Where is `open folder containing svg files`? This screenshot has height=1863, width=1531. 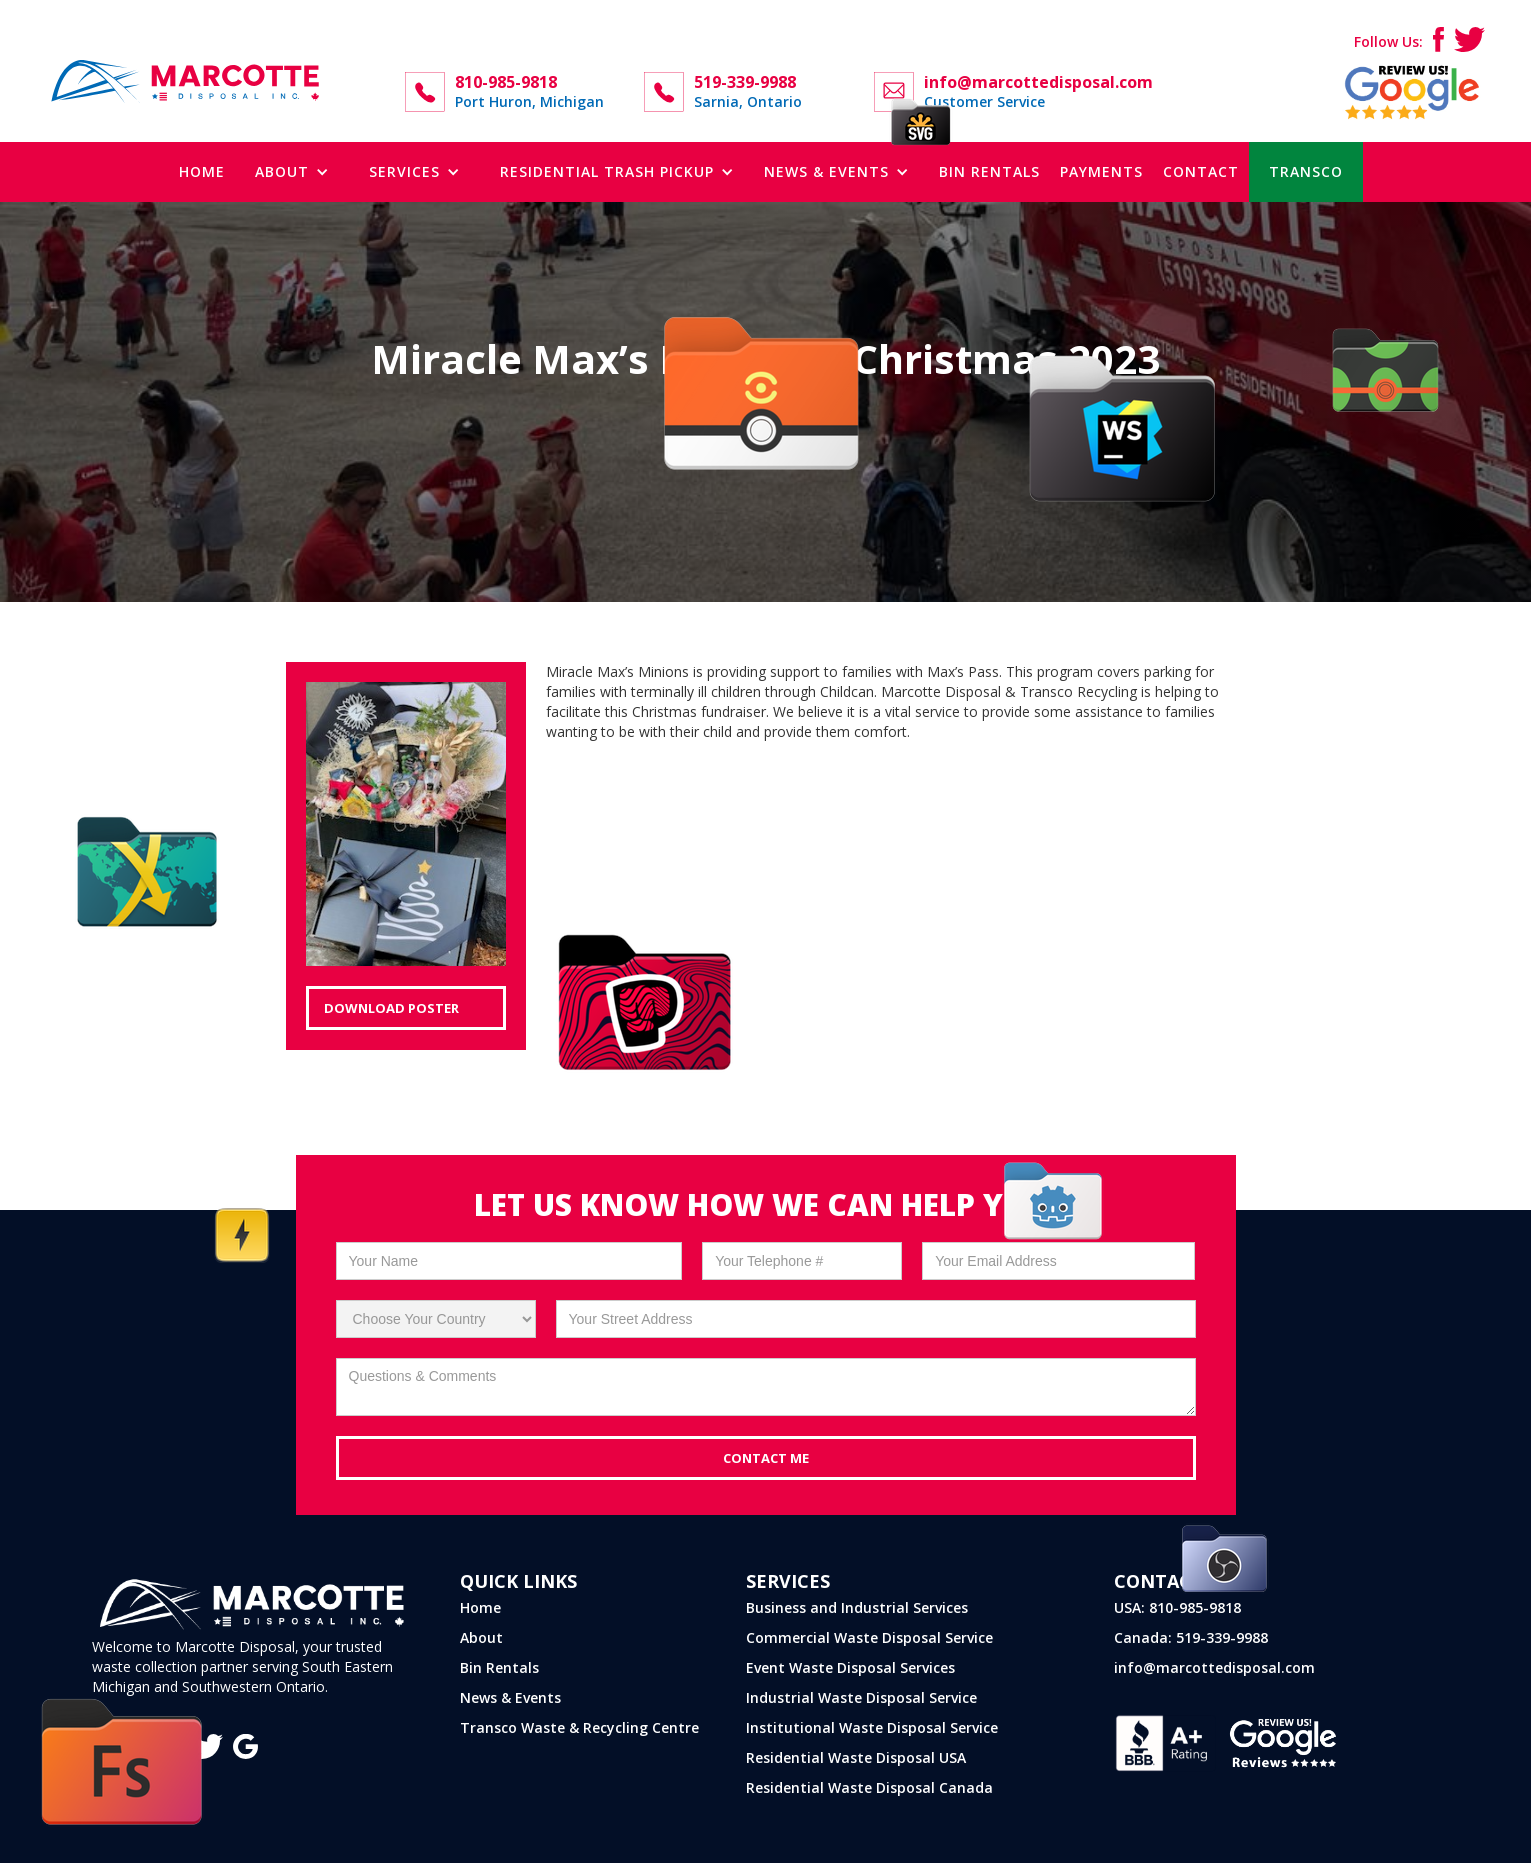 open folder containing svg files is located at coordinates (920, 123).